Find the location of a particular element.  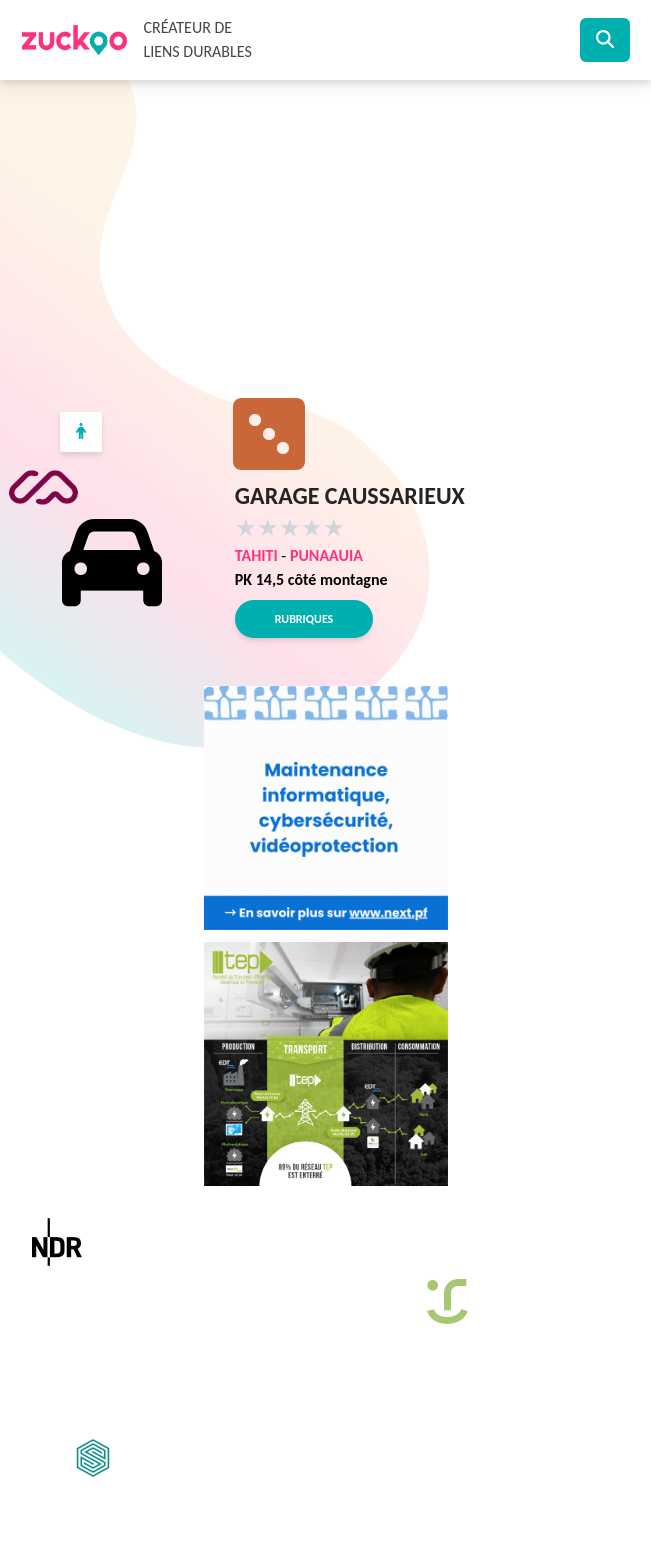

NDR (Norddeutscher Rundfunk) brand logo is located at coordinates (57, 1242).